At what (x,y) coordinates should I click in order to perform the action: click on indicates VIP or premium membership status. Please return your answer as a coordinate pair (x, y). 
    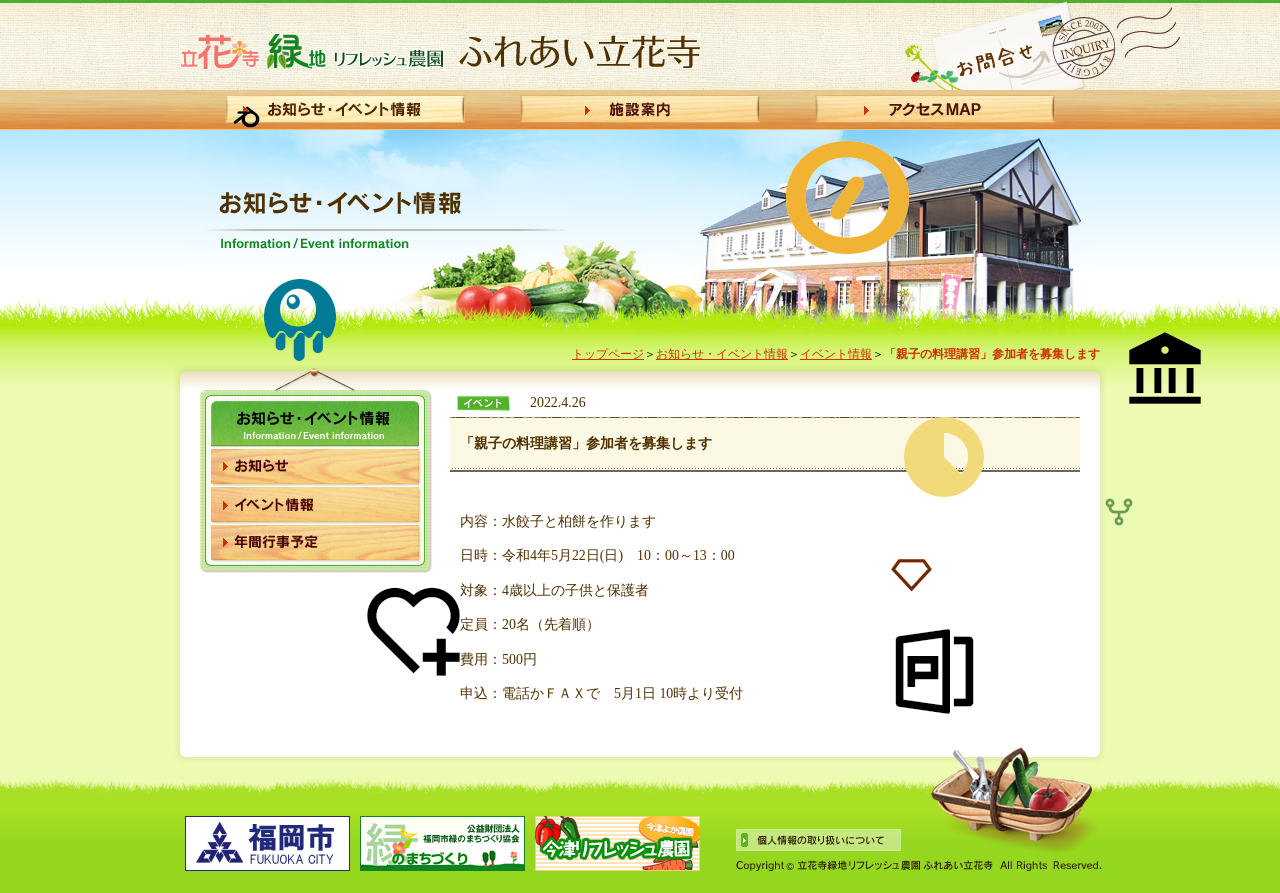
    Looking at the image, I should click on (911, 574).